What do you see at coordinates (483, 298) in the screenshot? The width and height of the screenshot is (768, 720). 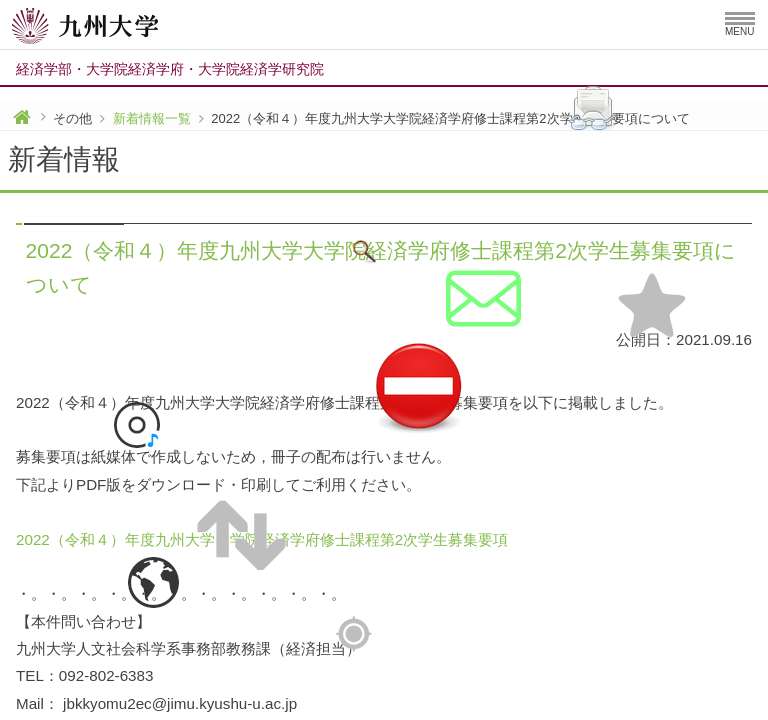 I see `open email application` at bounding box center [483, 298].